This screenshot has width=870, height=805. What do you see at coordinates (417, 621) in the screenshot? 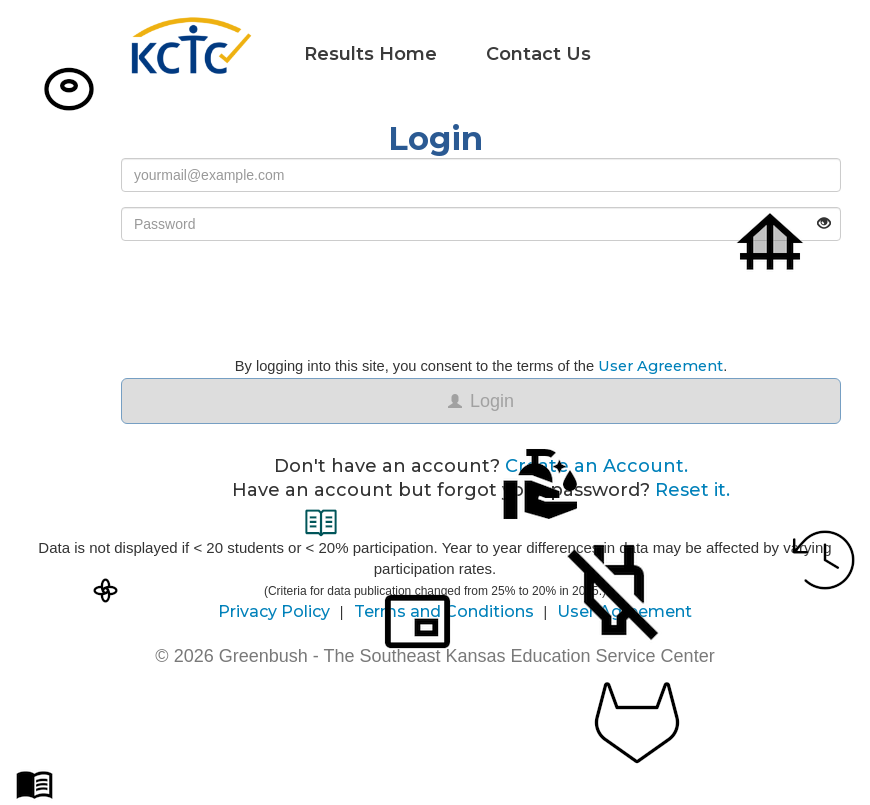
I see `enable picture-in-picture mode` at bounding box center [417, 621].